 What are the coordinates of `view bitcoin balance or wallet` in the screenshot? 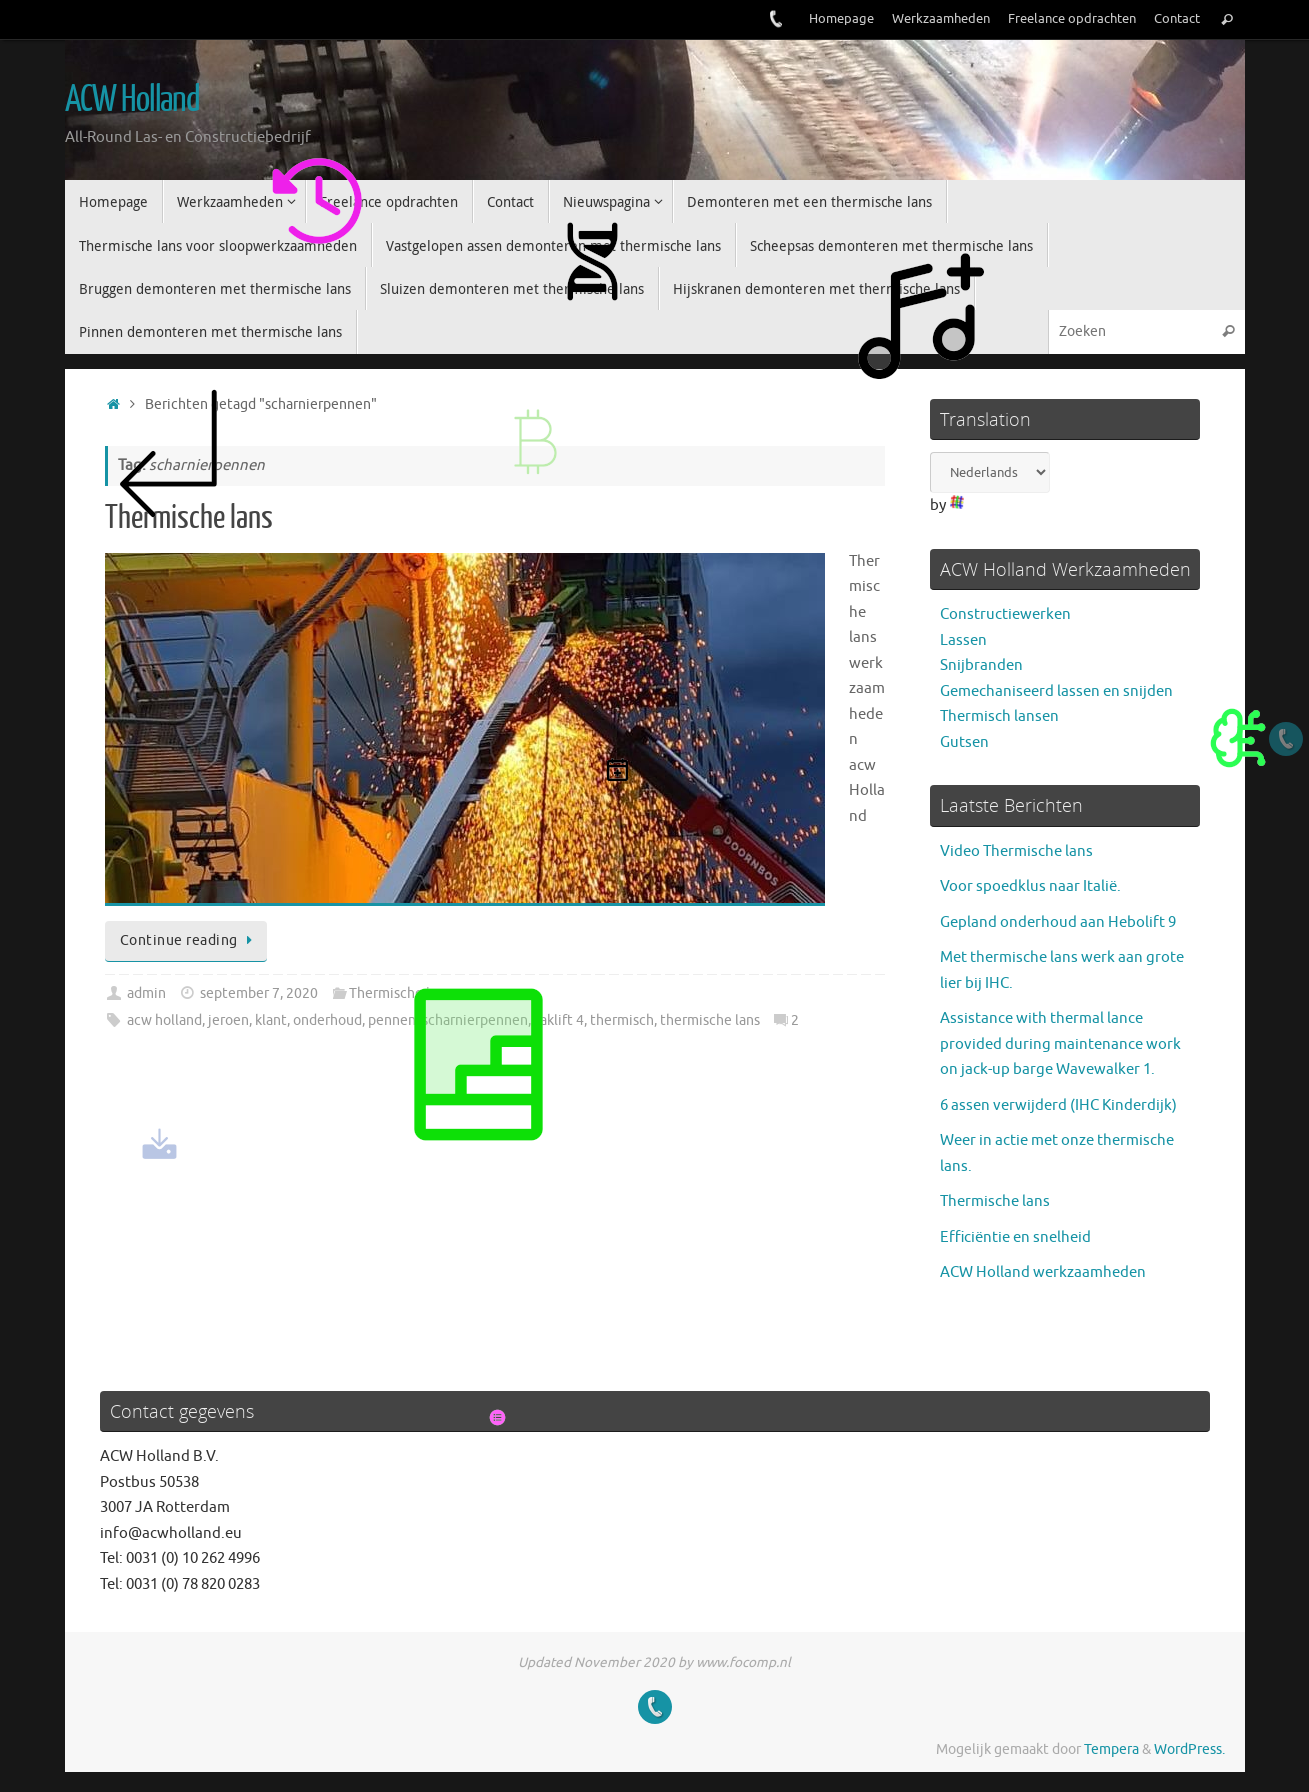 It's located at (533, 443).